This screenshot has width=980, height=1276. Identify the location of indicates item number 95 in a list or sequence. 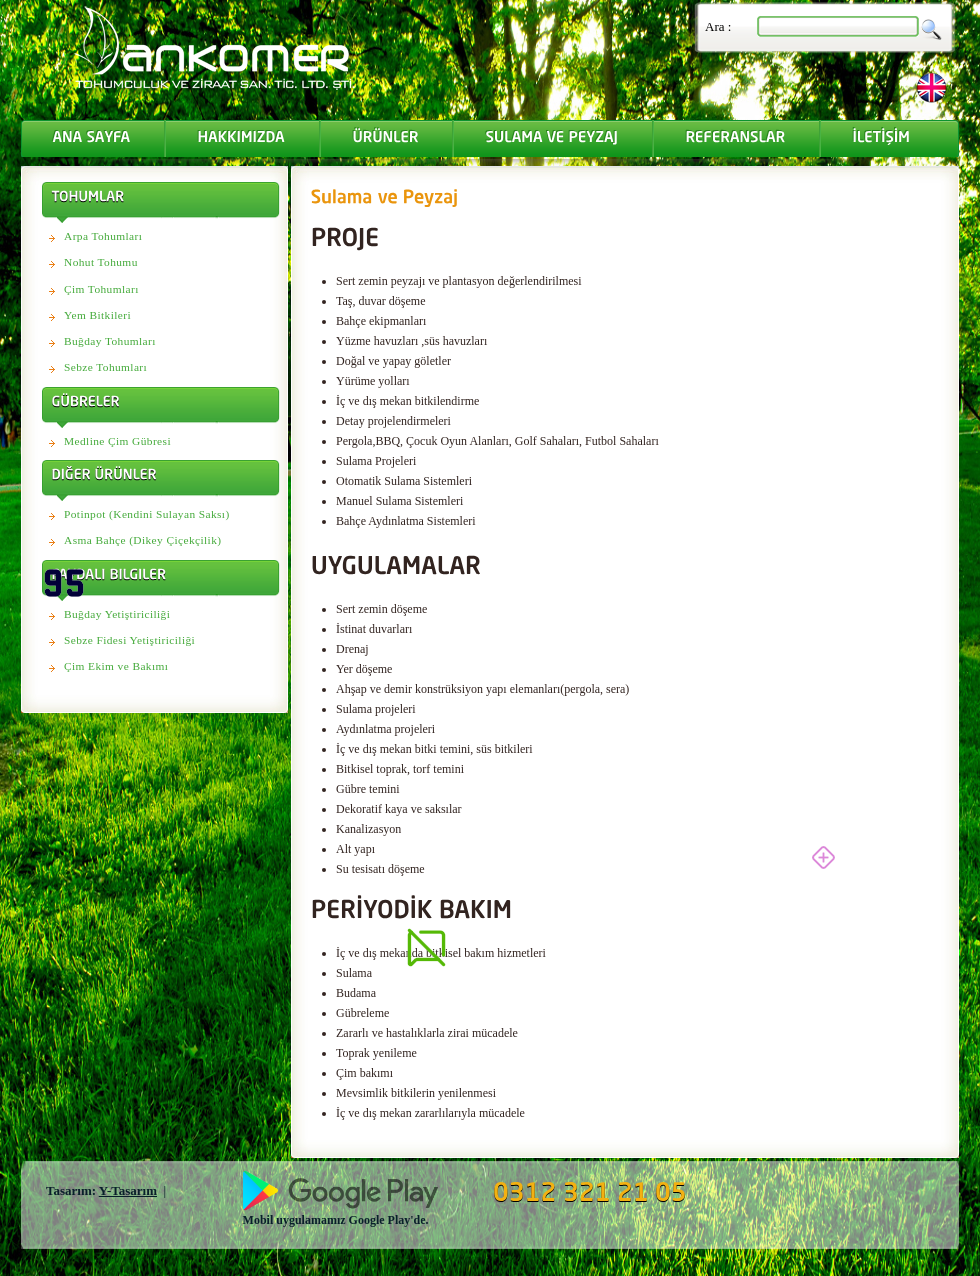
(64, 583).